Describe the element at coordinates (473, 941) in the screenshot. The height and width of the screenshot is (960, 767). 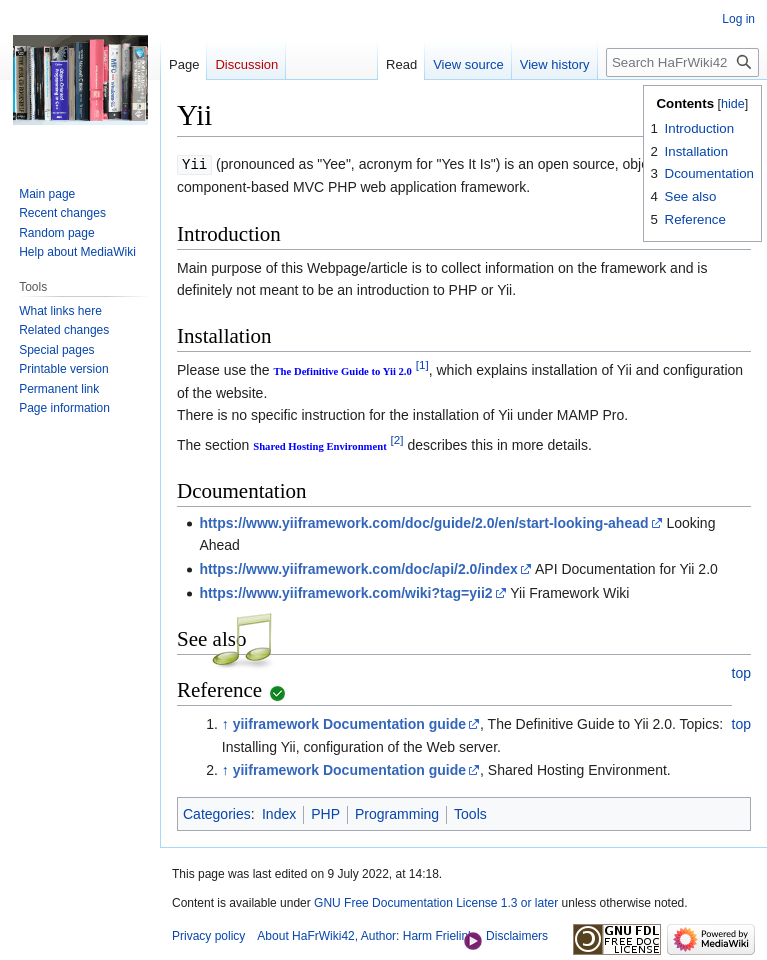
I see `indicates video content or media files` at that location.